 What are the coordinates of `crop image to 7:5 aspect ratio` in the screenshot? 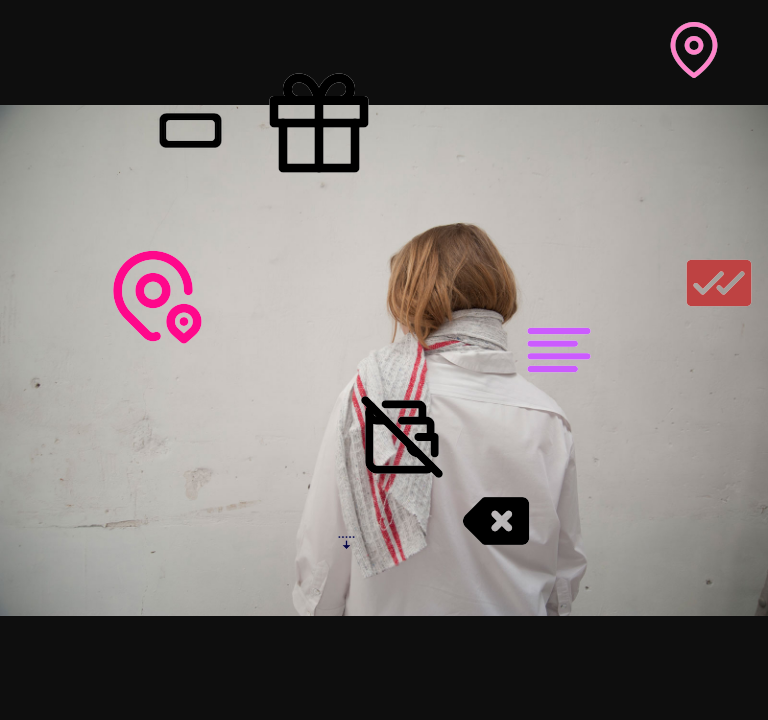 It's located at (190, 130).